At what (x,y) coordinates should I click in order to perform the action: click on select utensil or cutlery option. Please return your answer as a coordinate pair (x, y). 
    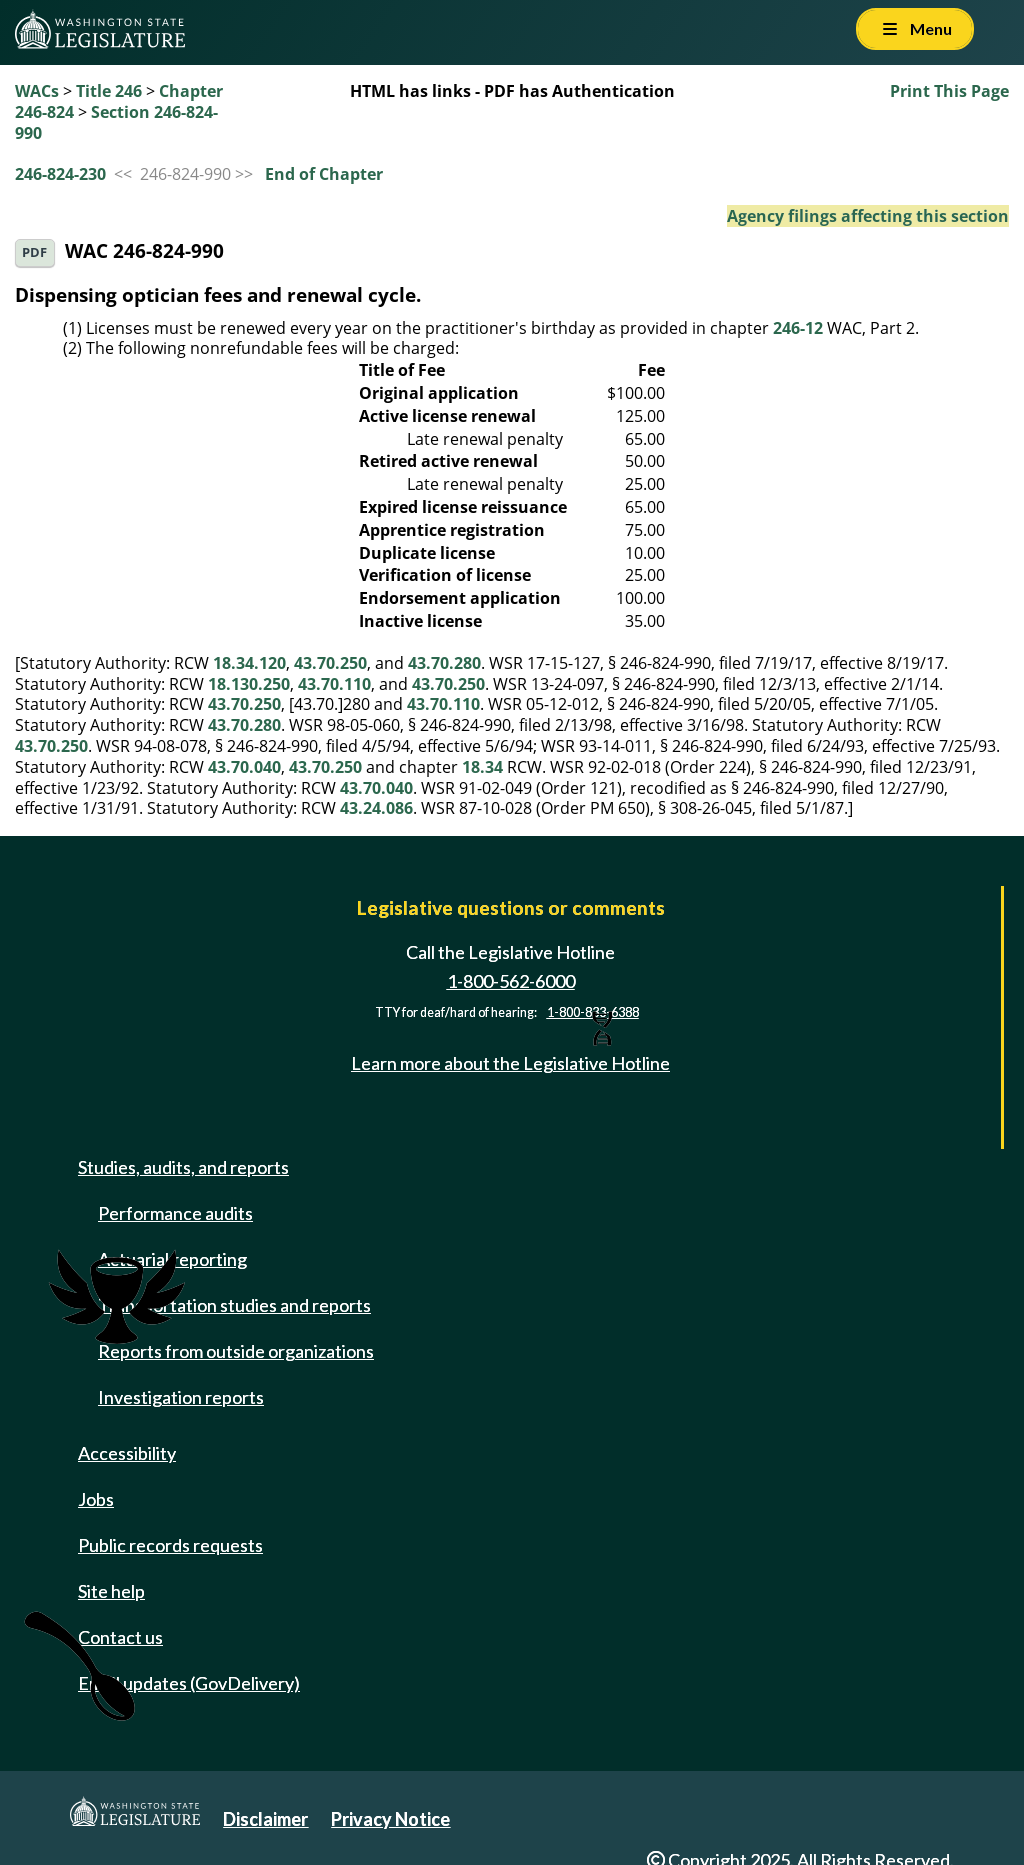
    Looking at the image, I should click on (80, 1666).